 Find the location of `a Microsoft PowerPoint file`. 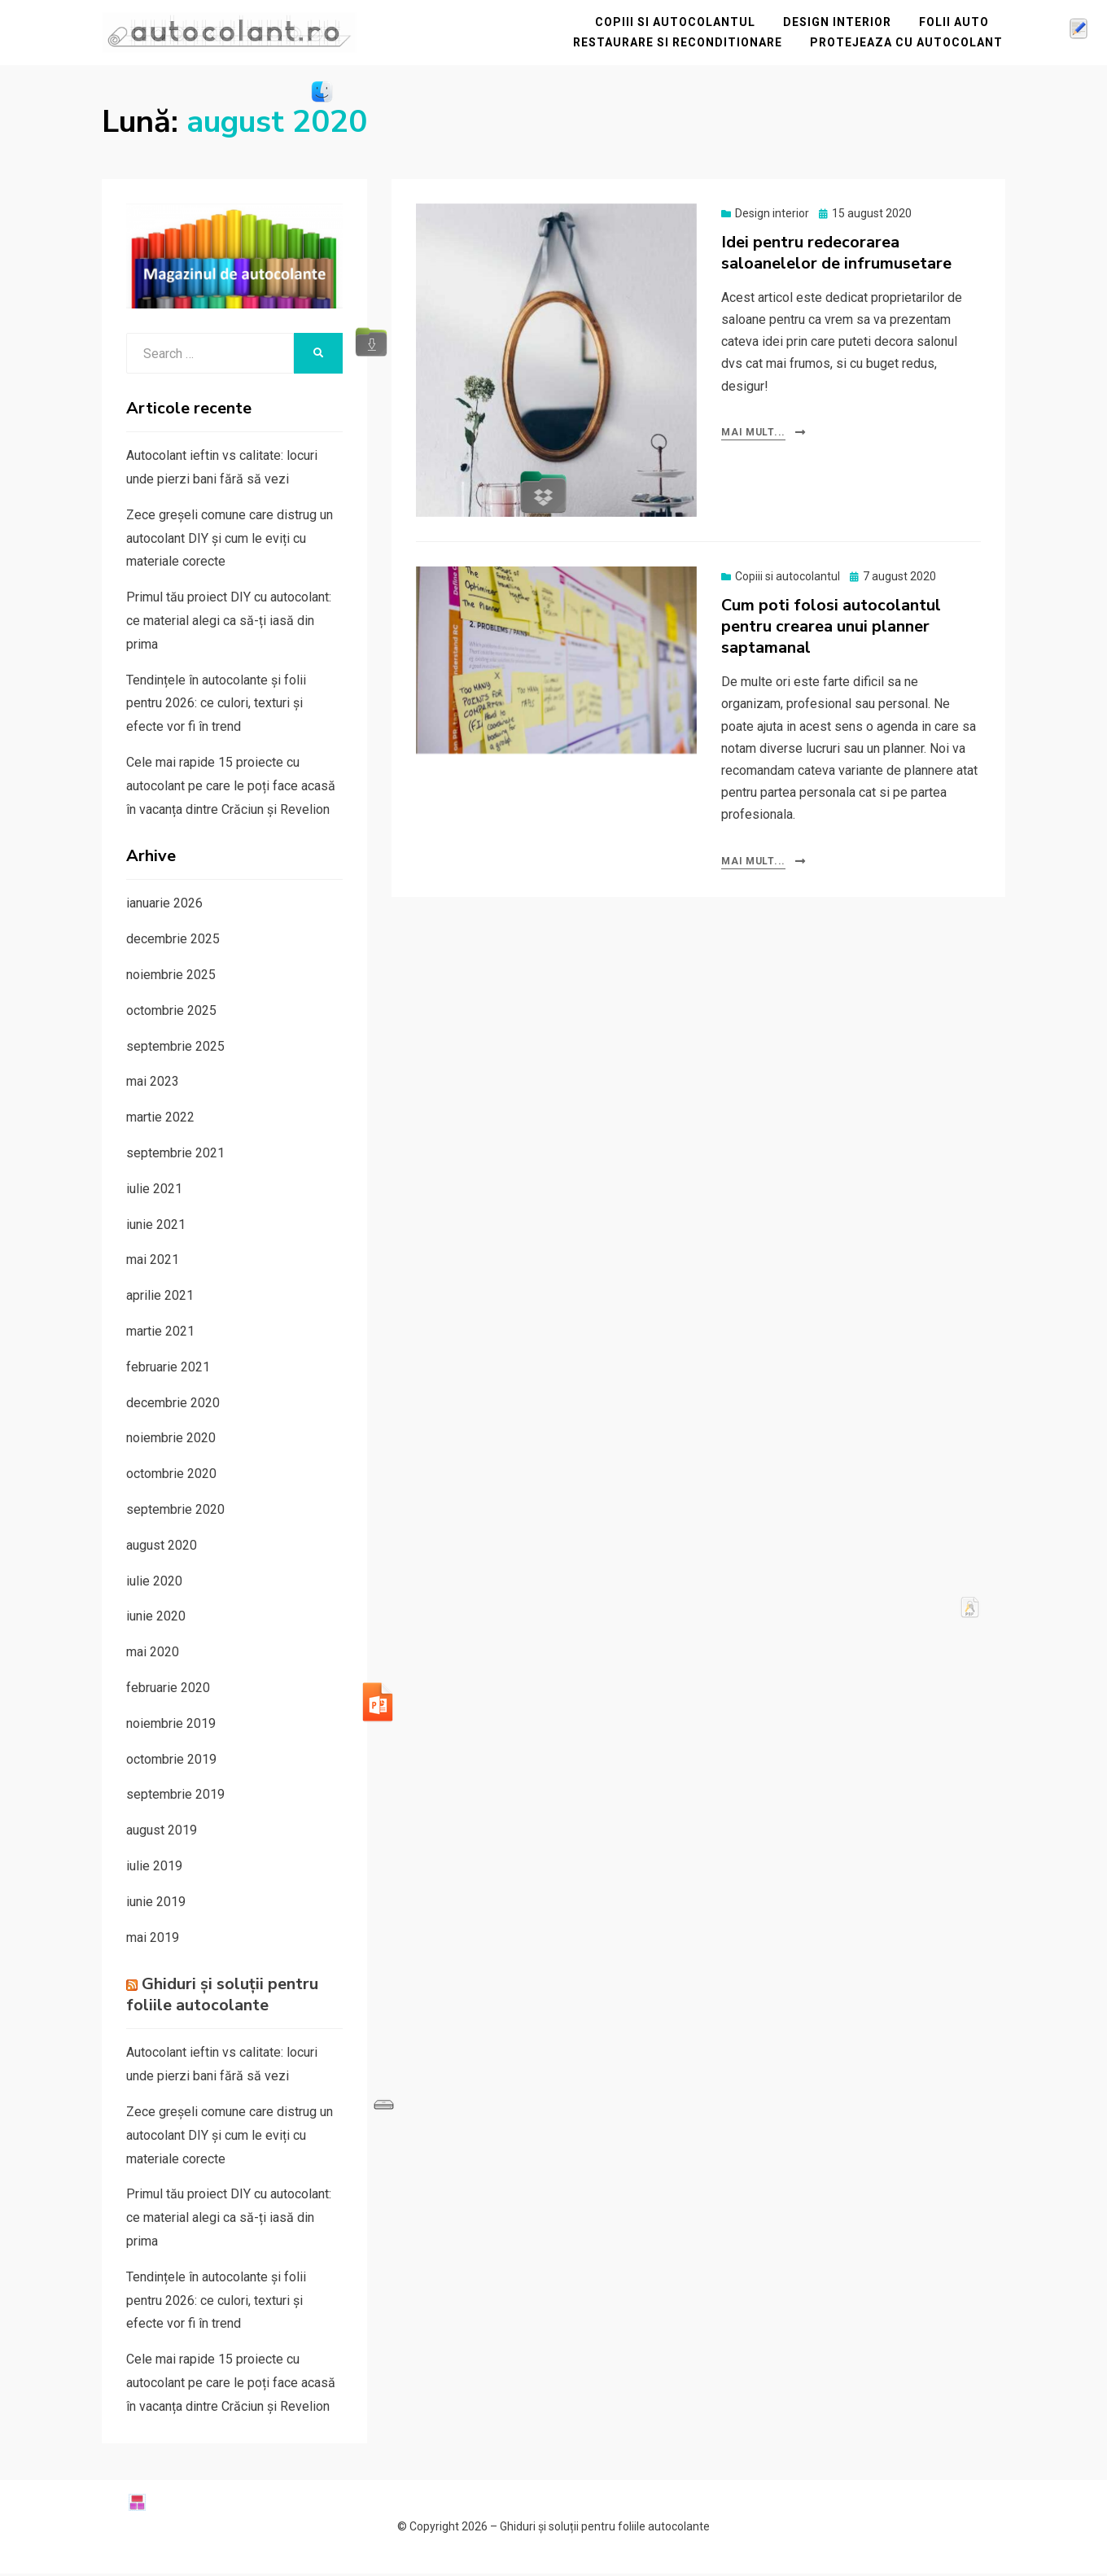

a Microsoft PowerPoint file is located at coordinates (378, 1702).